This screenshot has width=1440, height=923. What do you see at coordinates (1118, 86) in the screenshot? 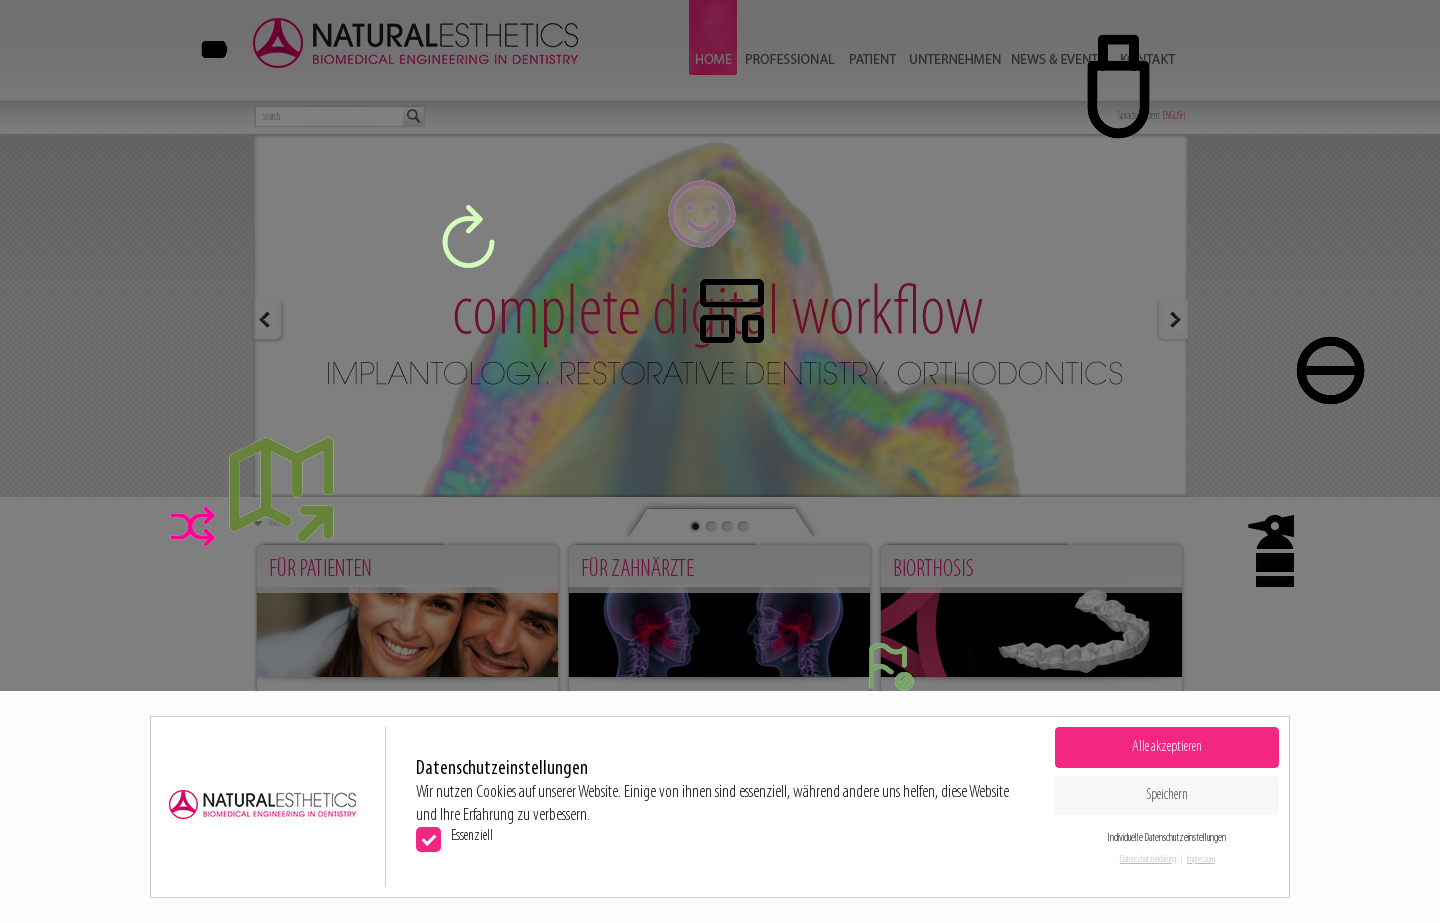
I see `connect a USB device` at bounding box center [1118, 86].